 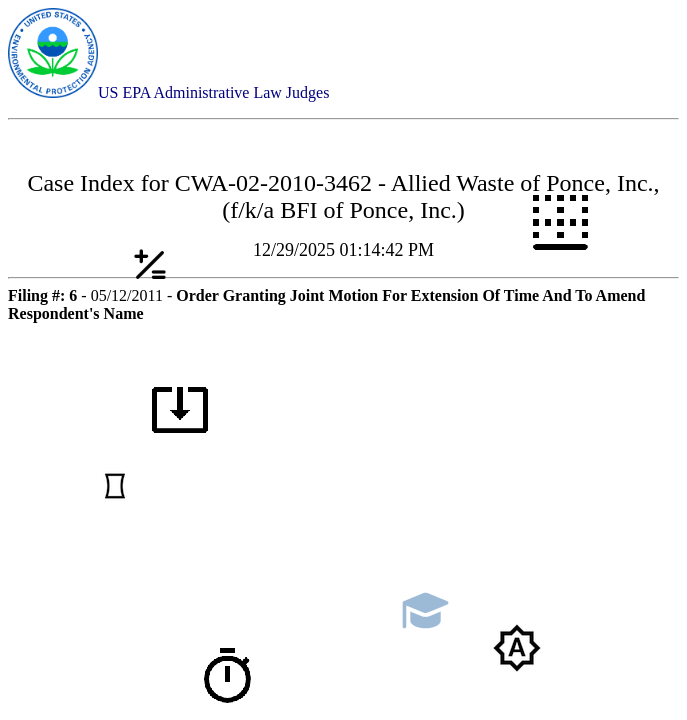 What do you see at coordinates (180, 410) in the screenshot?
I see `download system update` at bounding box center [180, 410].